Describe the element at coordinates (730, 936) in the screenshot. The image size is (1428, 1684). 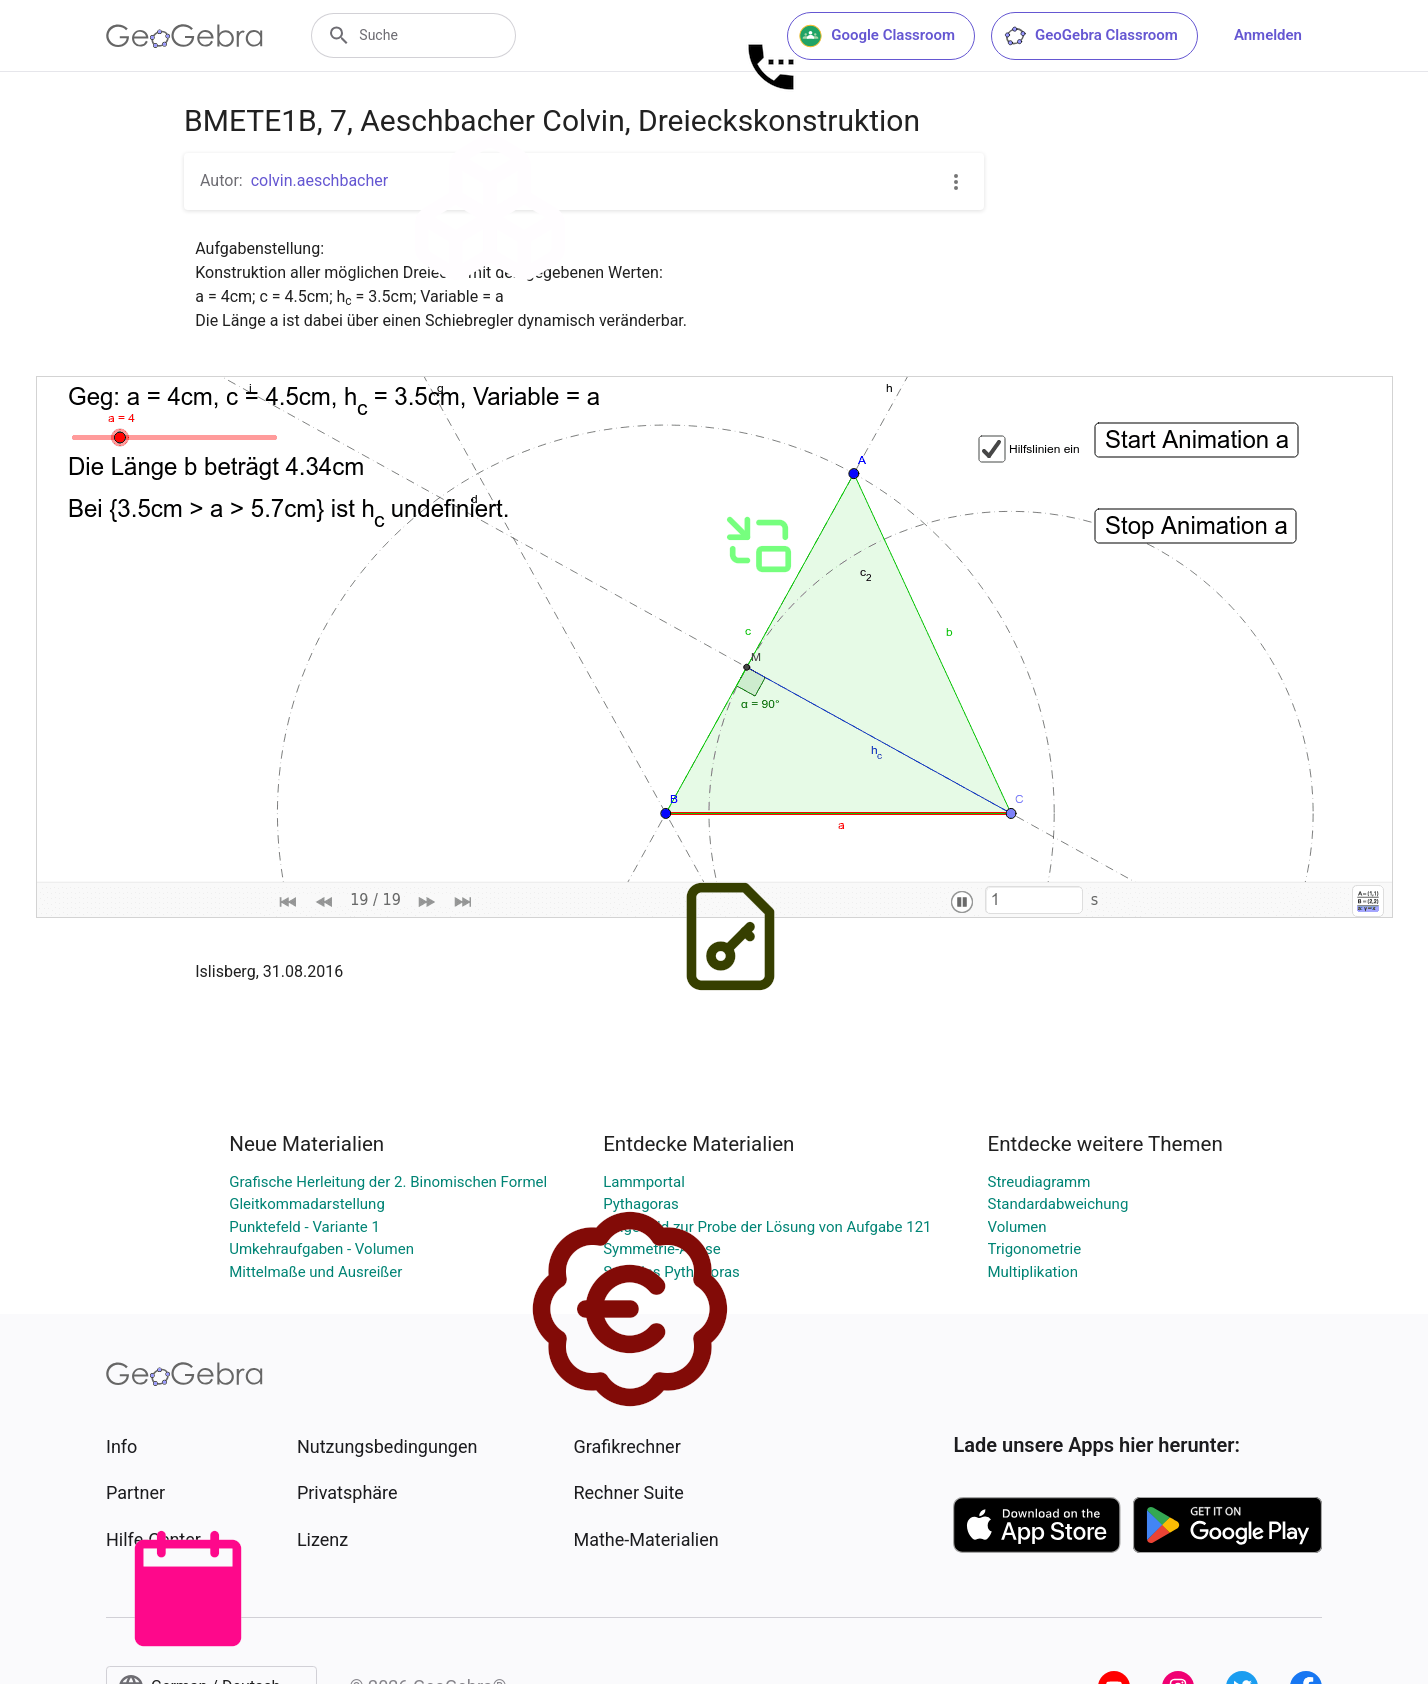
I see `access an encrypted or password-protected file` at that location.